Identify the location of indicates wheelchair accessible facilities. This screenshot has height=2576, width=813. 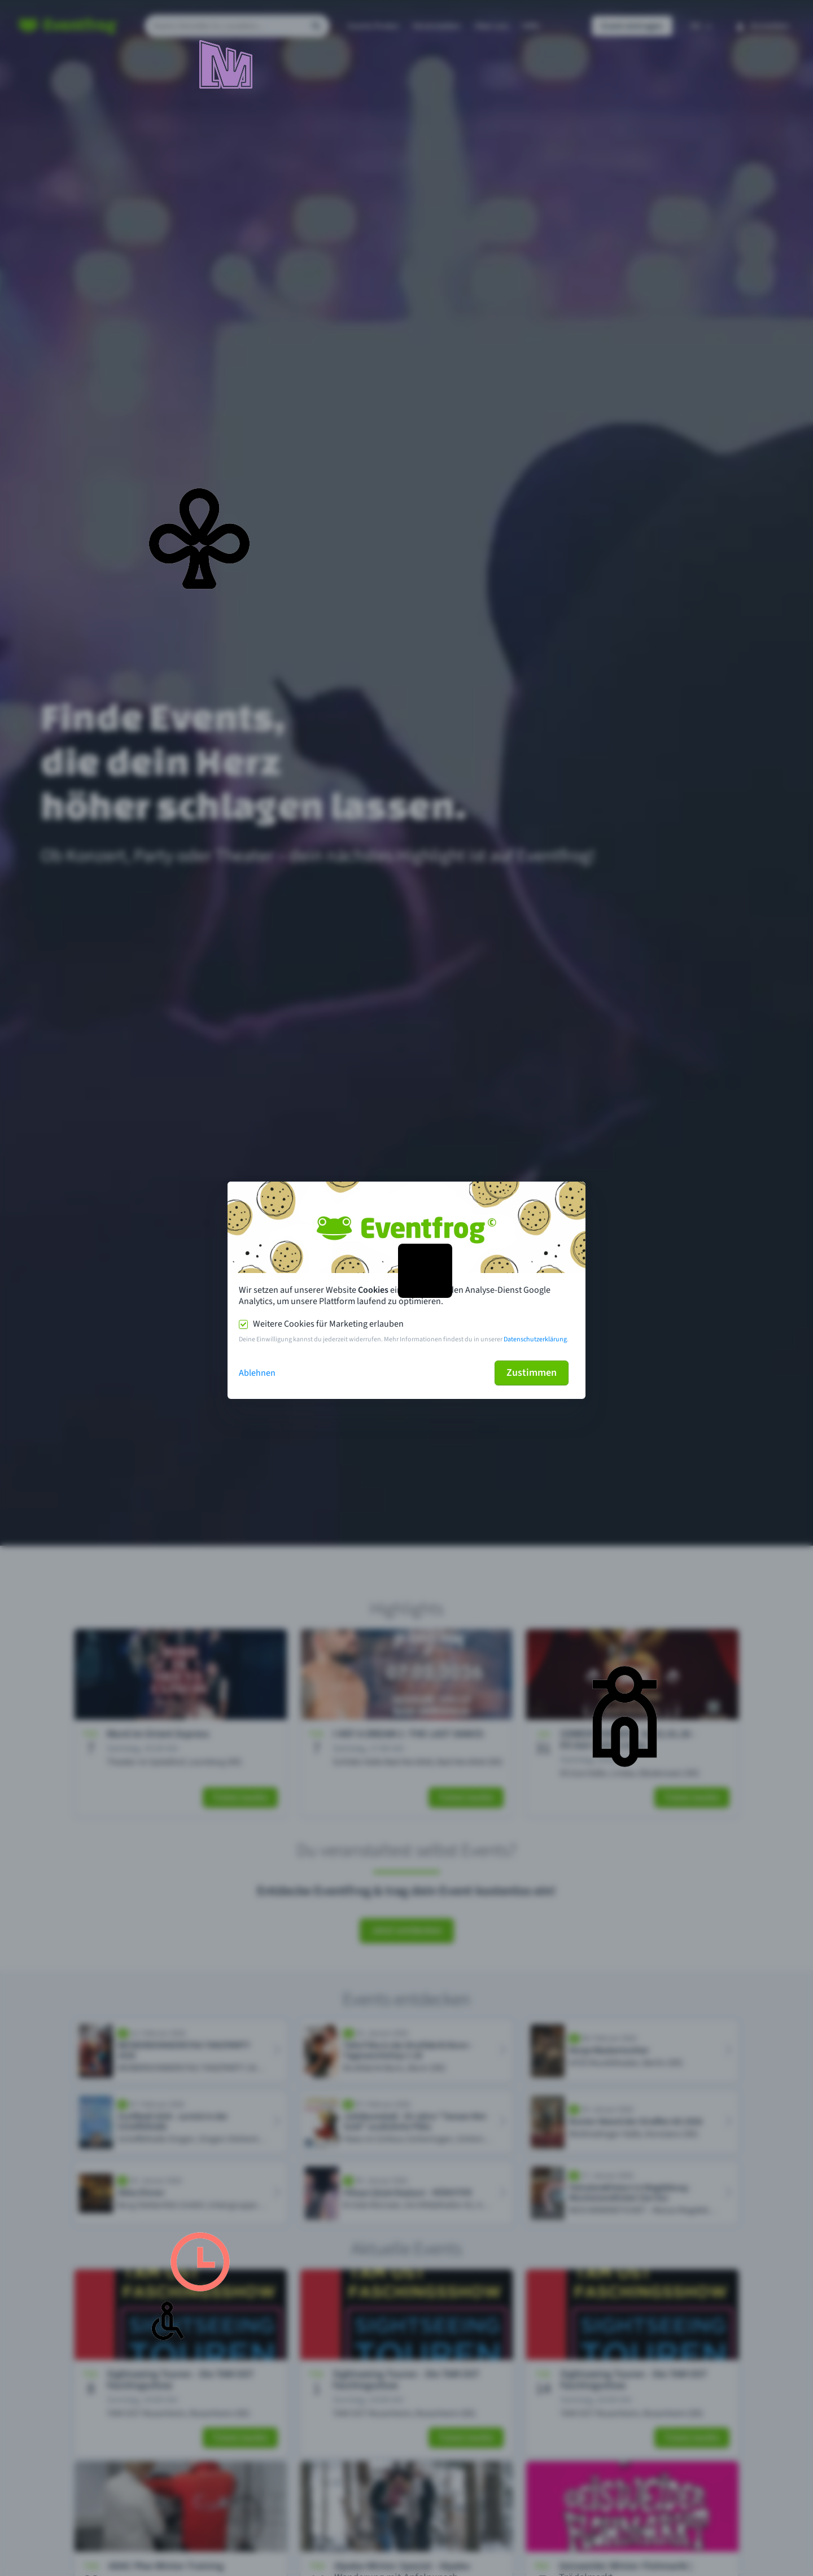
(167, 2321).